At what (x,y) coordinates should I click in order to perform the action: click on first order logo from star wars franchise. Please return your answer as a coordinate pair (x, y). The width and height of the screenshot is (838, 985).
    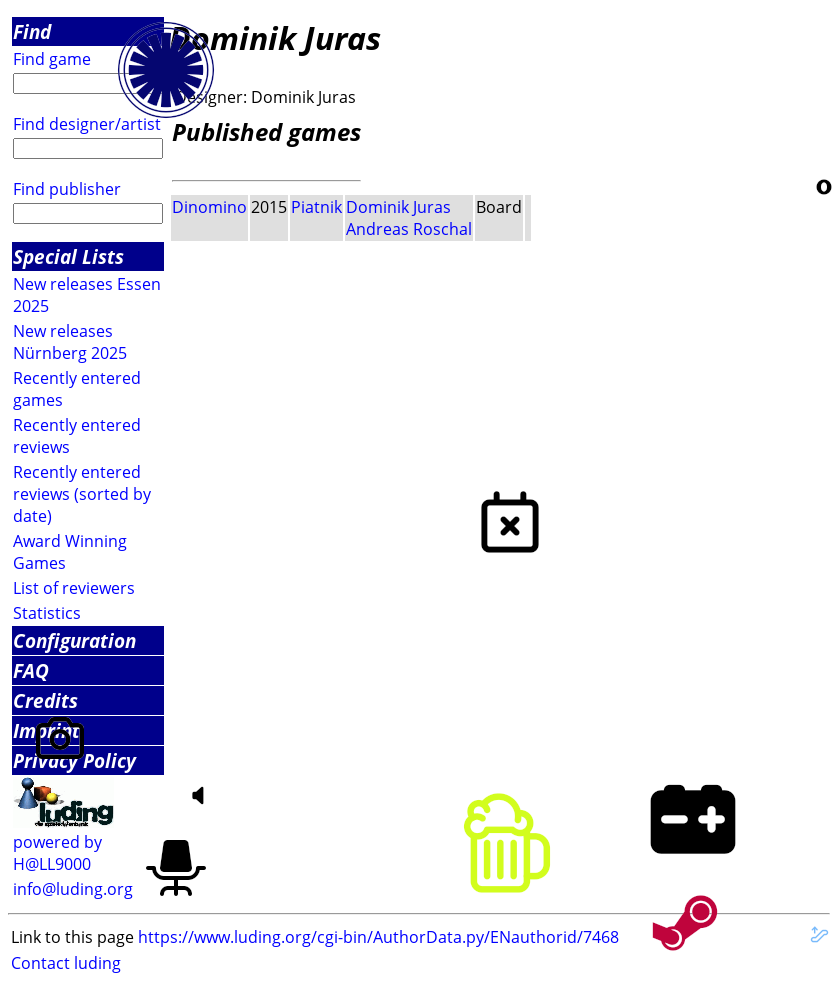
    Looking at the image, I should click on (166, 70).